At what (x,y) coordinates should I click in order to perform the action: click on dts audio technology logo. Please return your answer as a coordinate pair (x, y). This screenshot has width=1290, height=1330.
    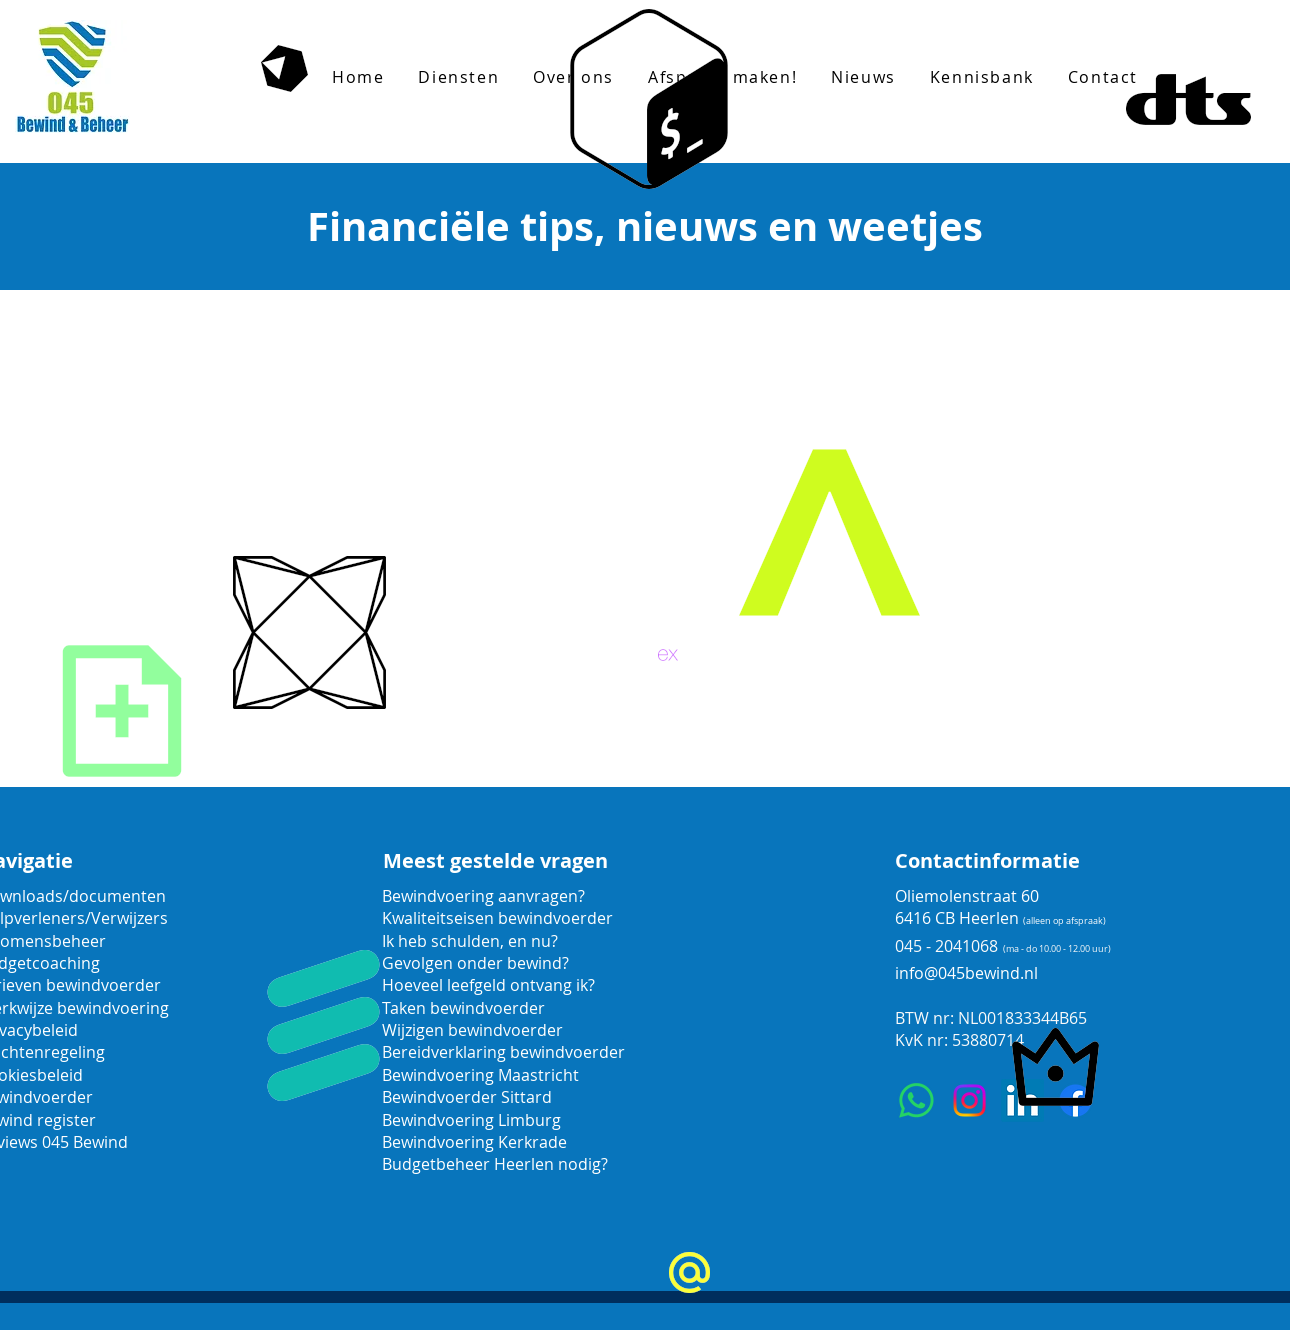
    Looking at the image, I should click on (1188, 99).